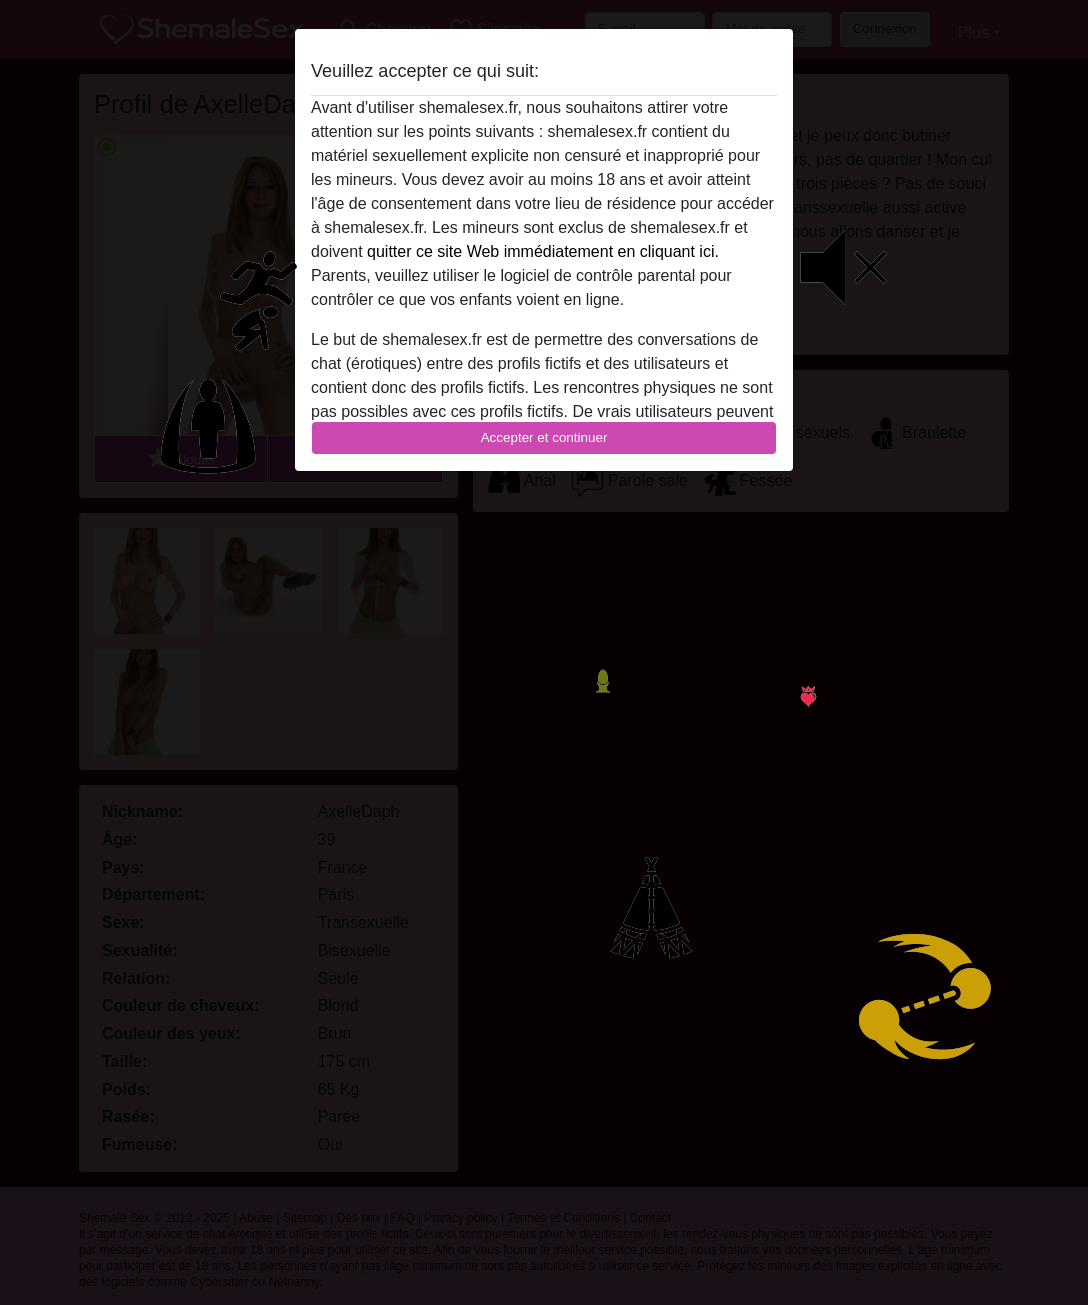  What do you see at coordinates (208, 426) in the screenshot?
I see `notification security settings` at bounding box center [208, 426].